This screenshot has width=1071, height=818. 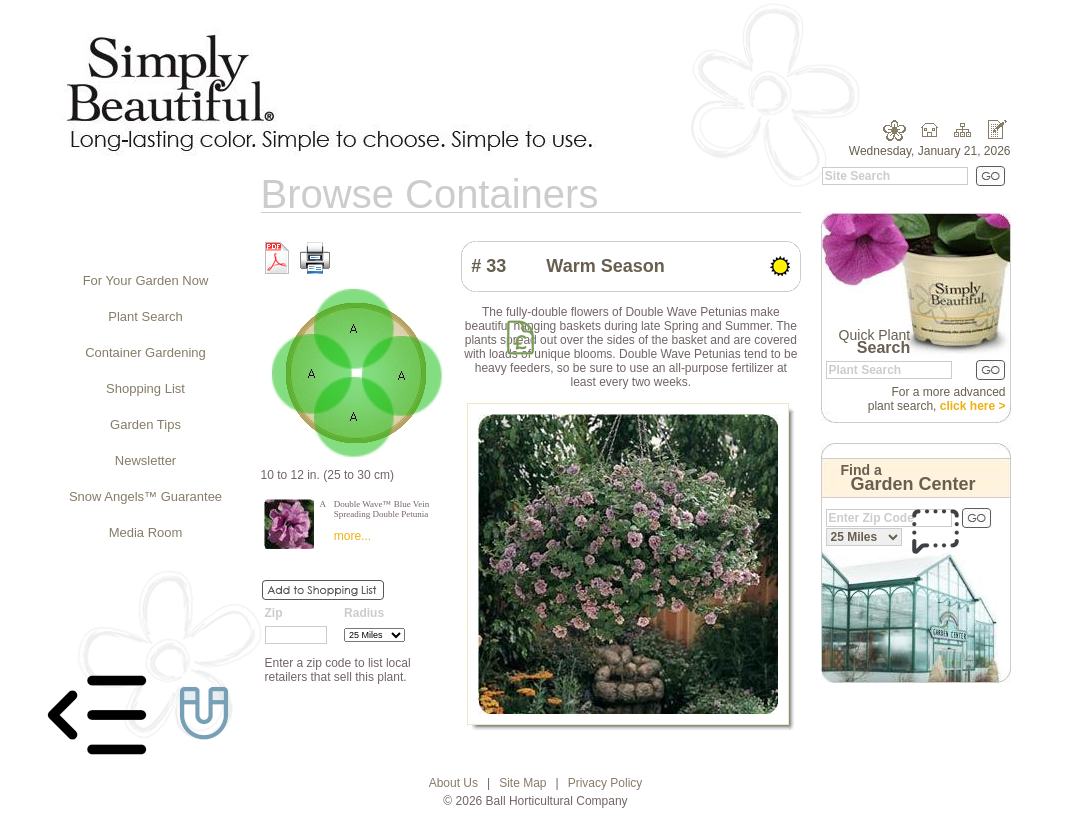 What do you see at coordinates (520, 337) in the screenshot?
I see `view financial document in pounds` at bounding box center [520, 337].